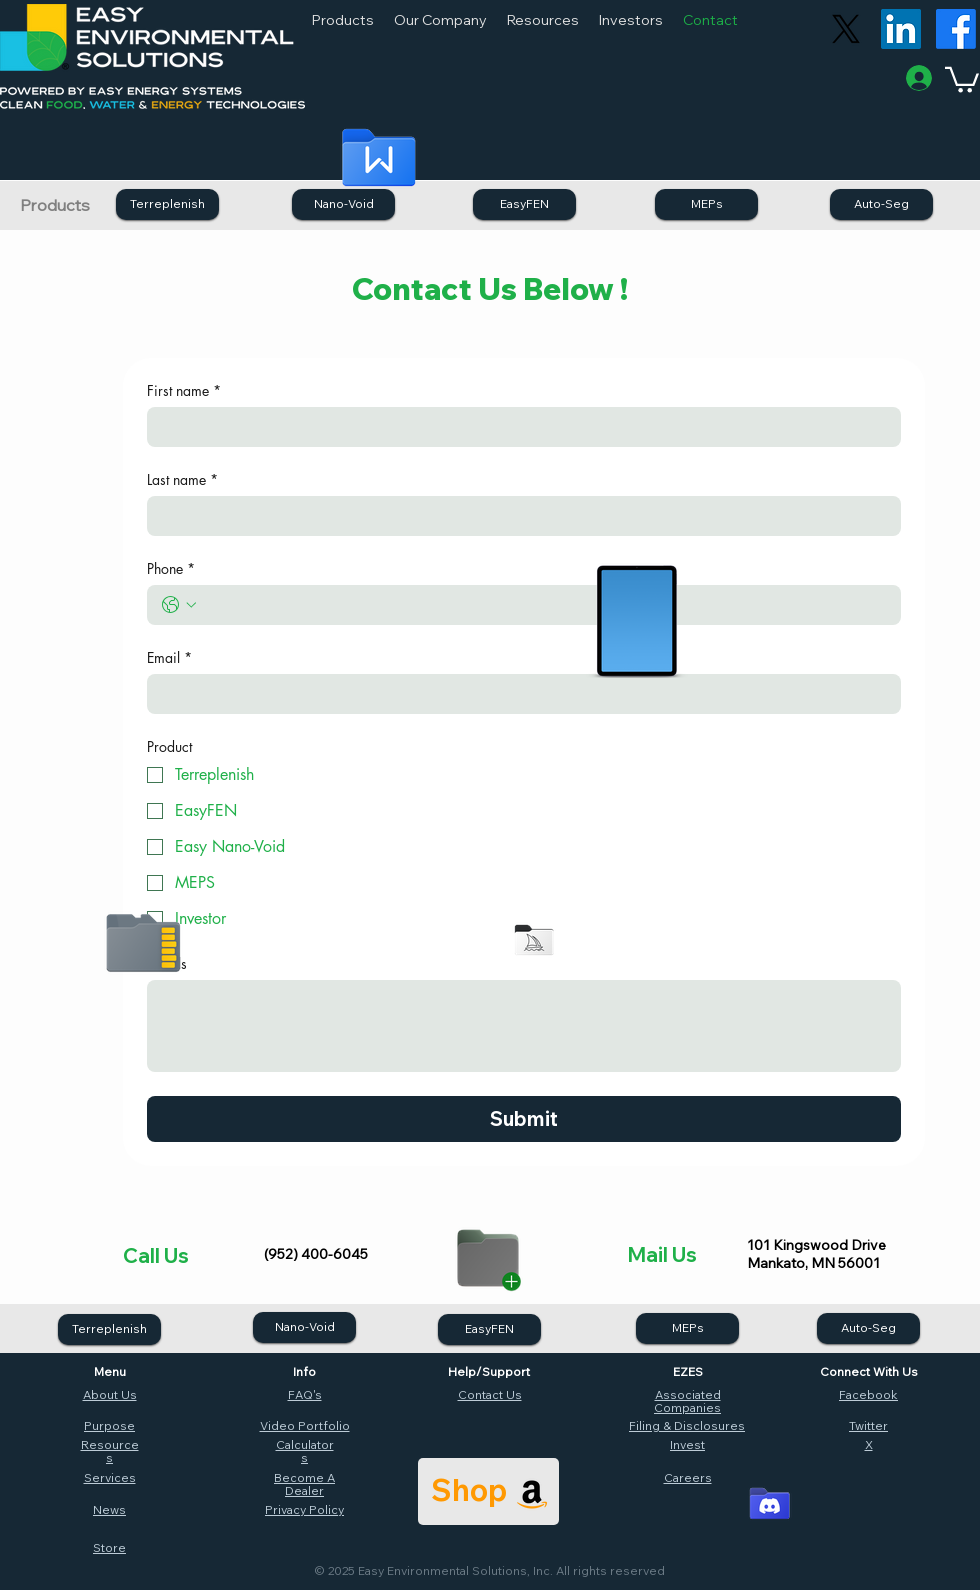  What do you see at coordinates (534, 941) in the screenshot?
I see `open midjourney projects folder` at bounding box center [534, 941].